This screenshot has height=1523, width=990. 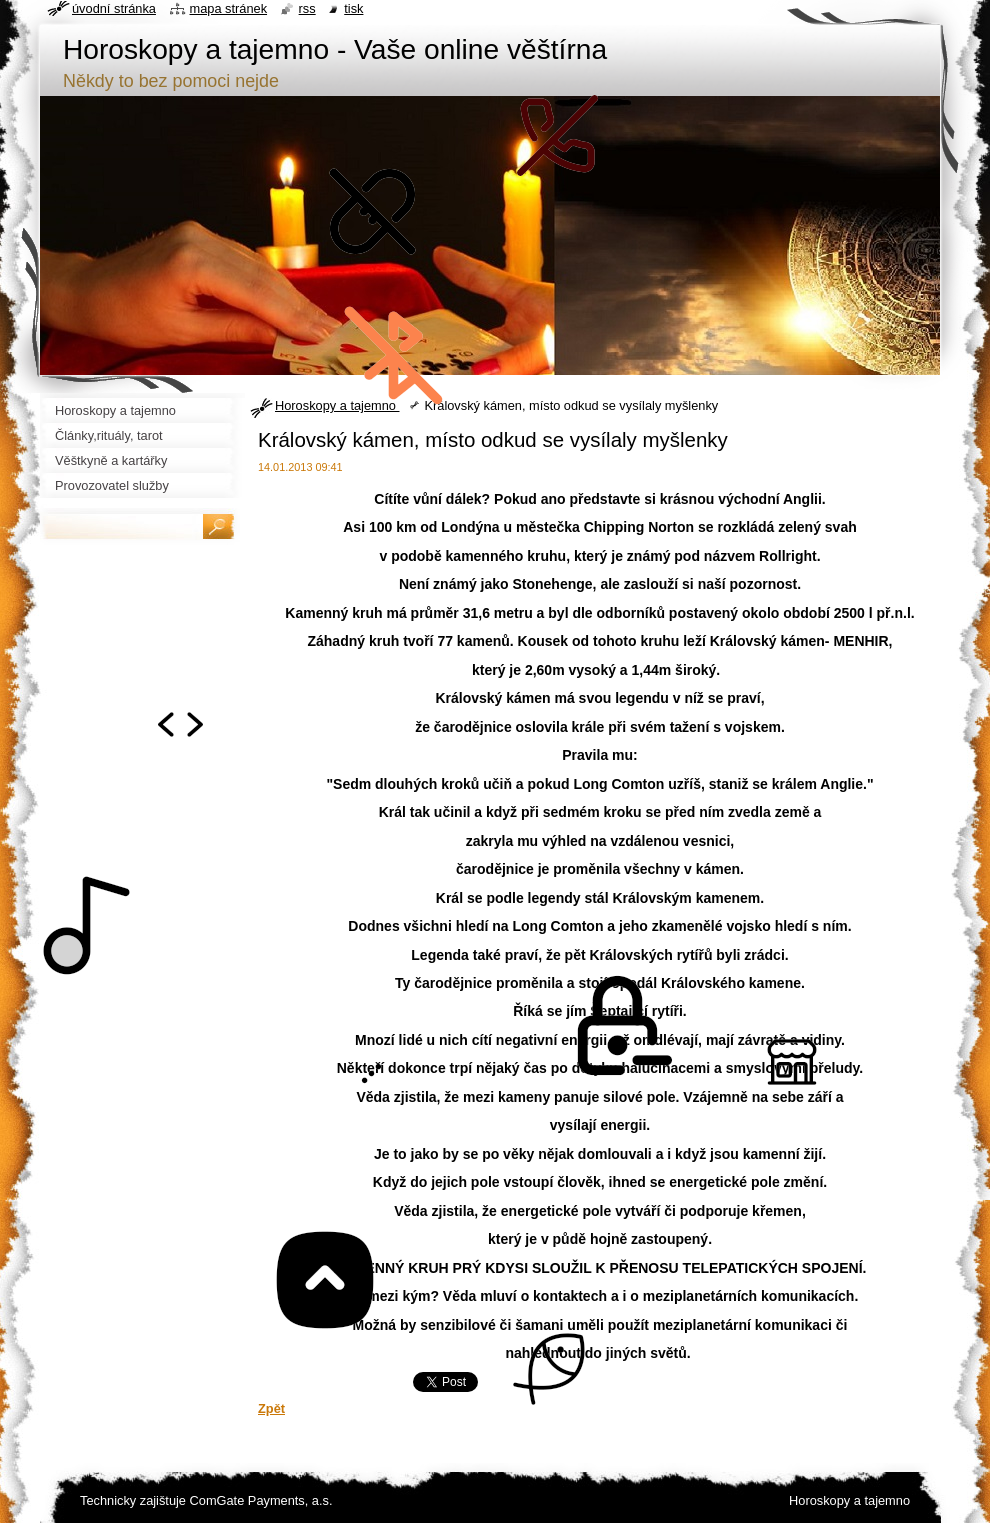 What do you see at coordinates (551, 1366) in the screenshot?
I see `access fishing or aquatic content` at bounding box center [551, 1366].